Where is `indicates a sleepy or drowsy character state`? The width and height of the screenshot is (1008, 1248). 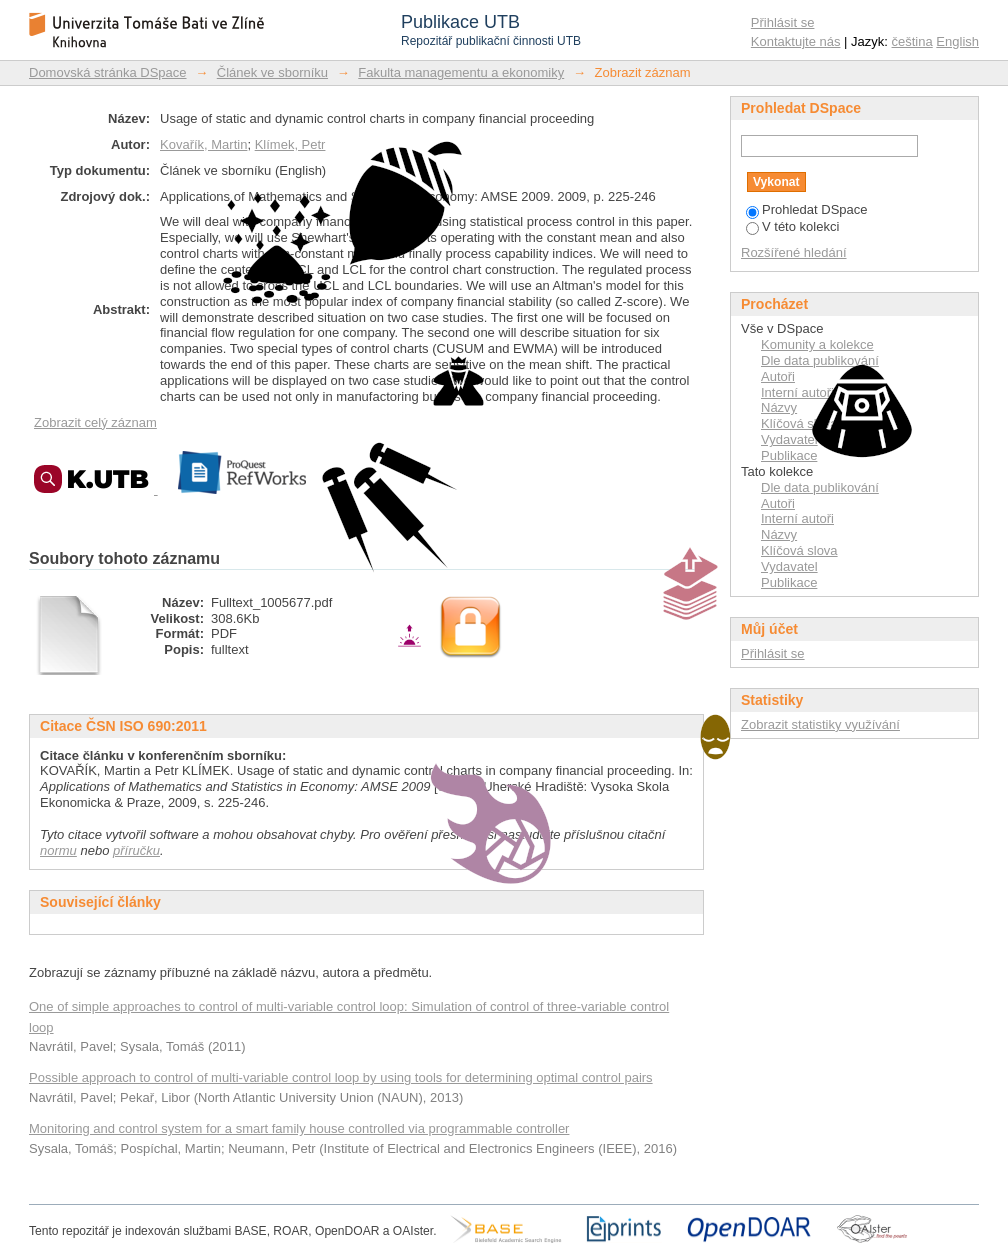 indicates a sleepy or drowsy character state is located at coordinates (716, 737).